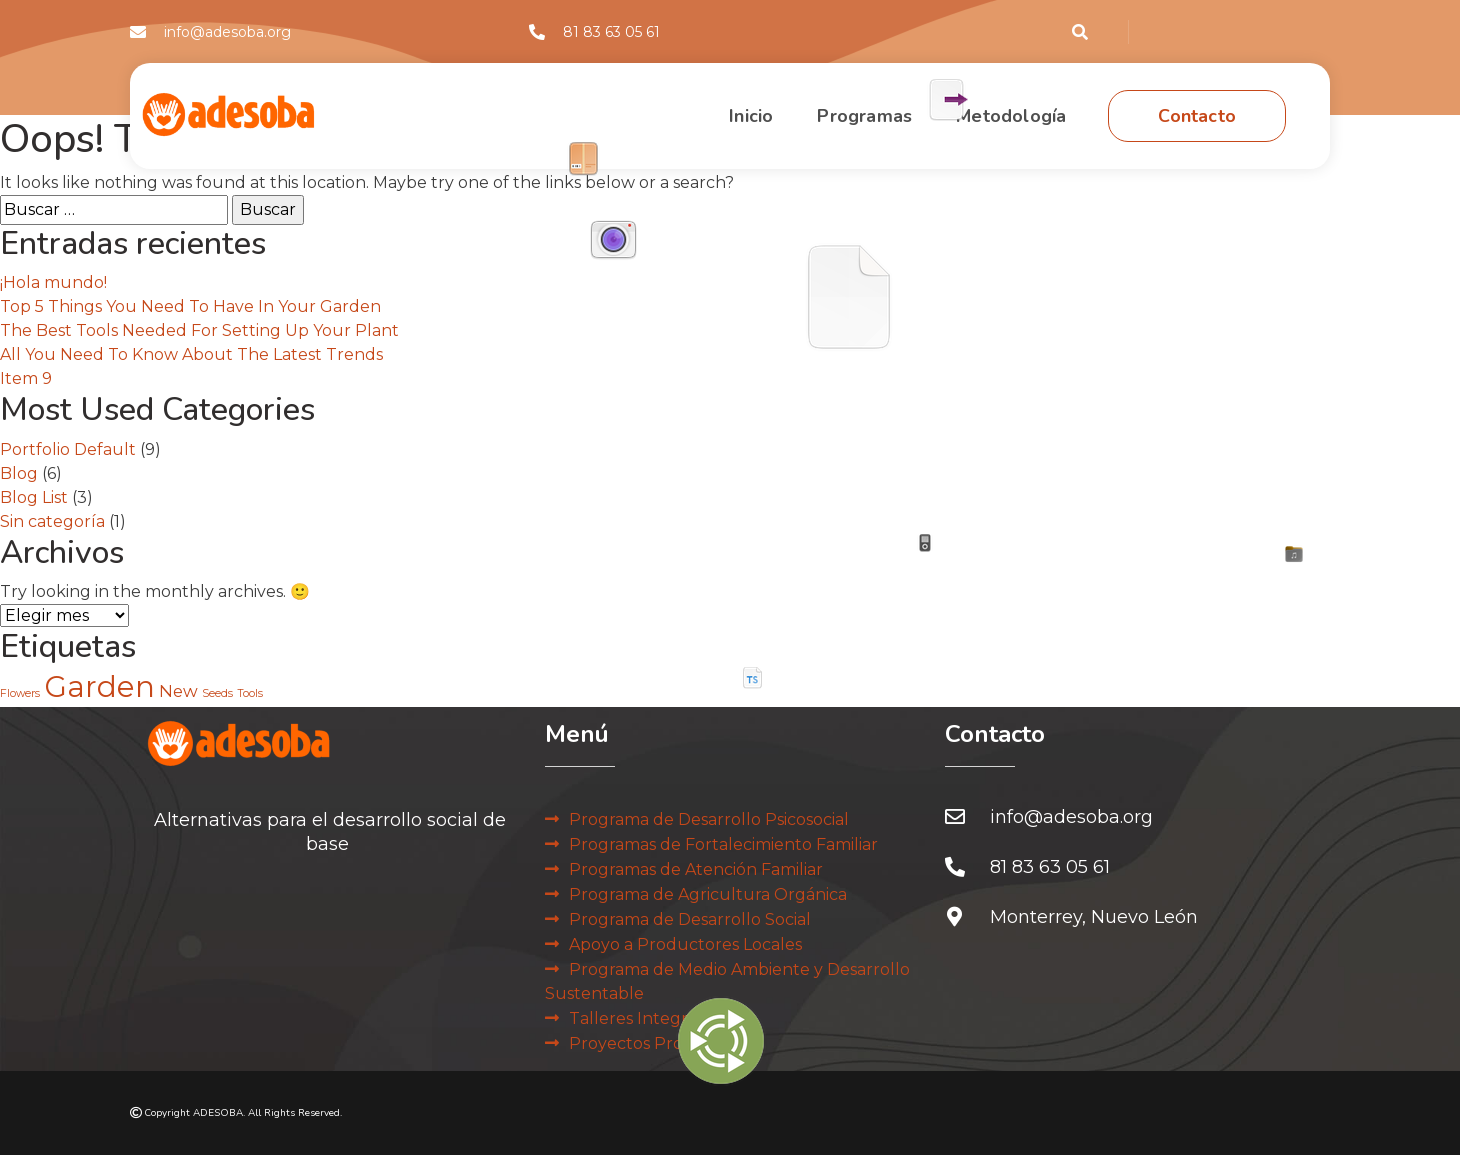 This screenshot has height=1155, width=1460. What do you see at coordinates (752, 677) in the screenshot?
I see `a typescript source code file` at bounding box center [752, 677].